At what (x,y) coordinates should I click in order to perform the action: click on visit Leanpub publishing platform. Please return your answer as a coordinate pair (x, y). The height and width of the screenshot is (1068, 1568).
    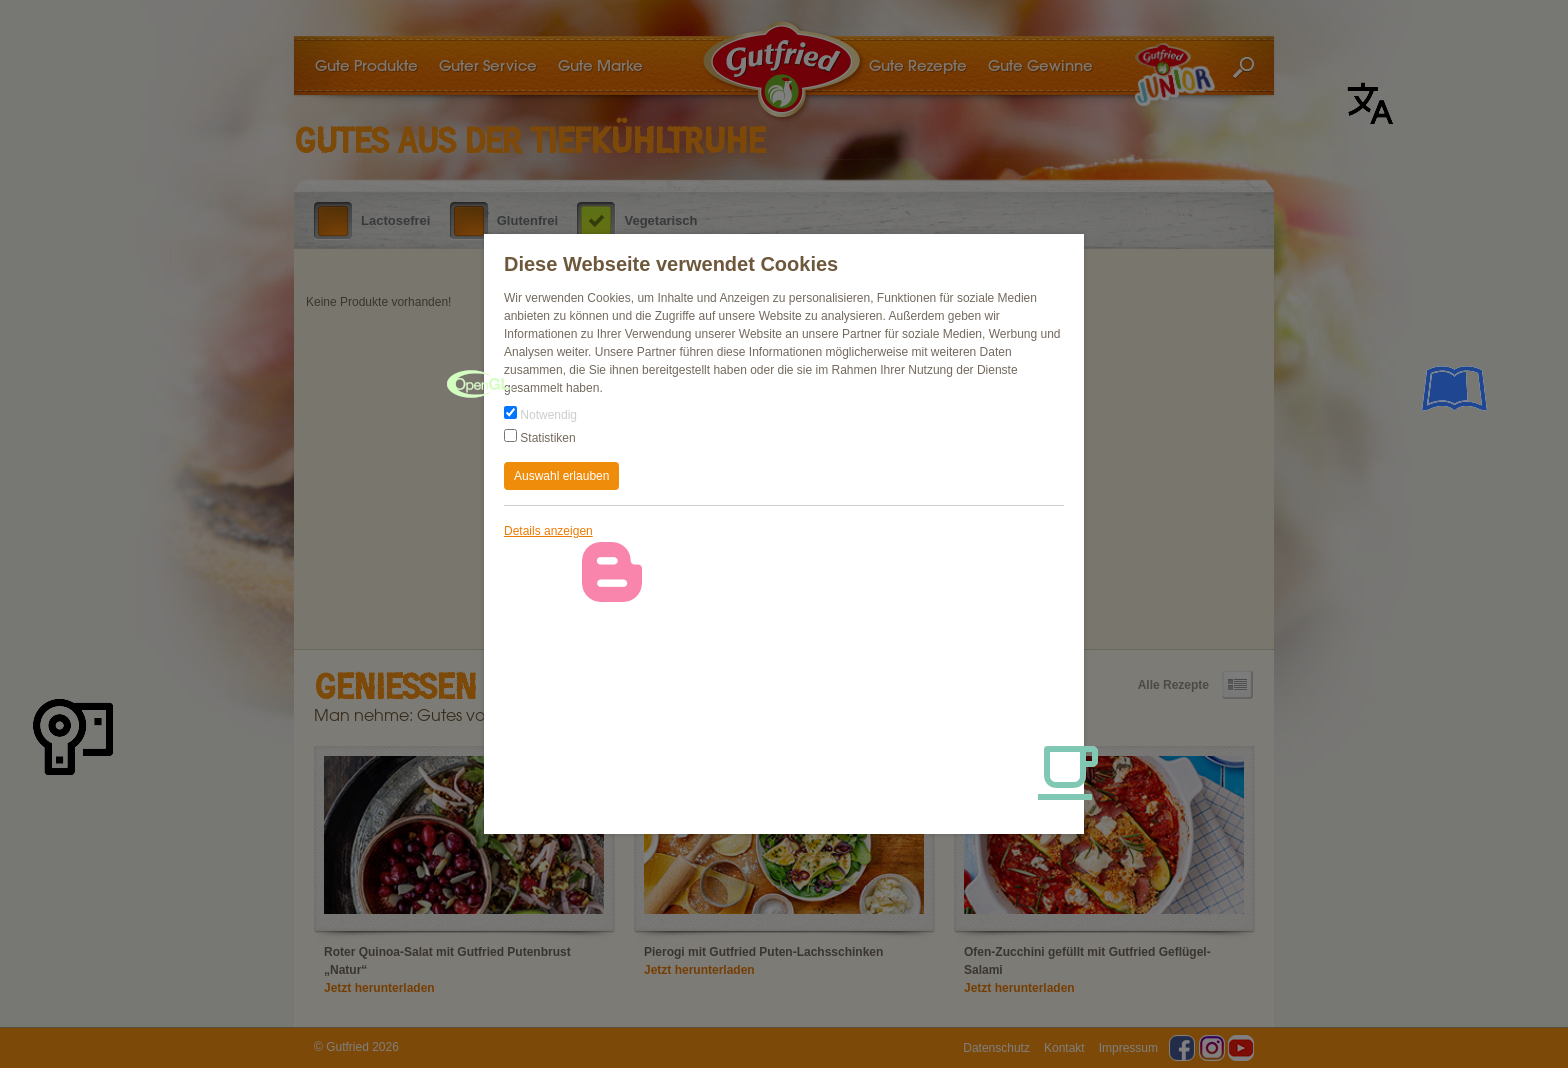
    Looking at the image, I should click on (1454, 388).